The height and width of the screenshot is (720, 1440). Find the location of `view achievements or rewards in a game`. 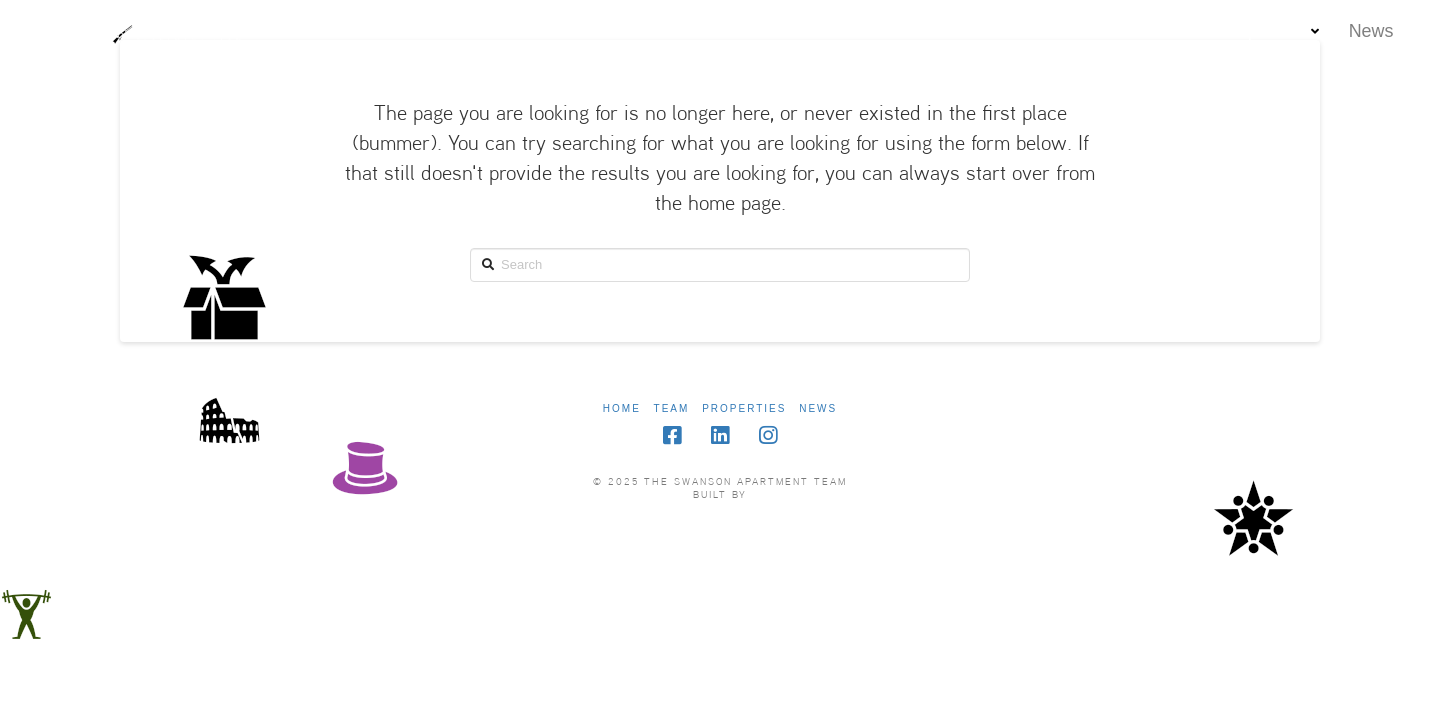

view achievements or rewards in a game is located at coordinates (1253, 519).